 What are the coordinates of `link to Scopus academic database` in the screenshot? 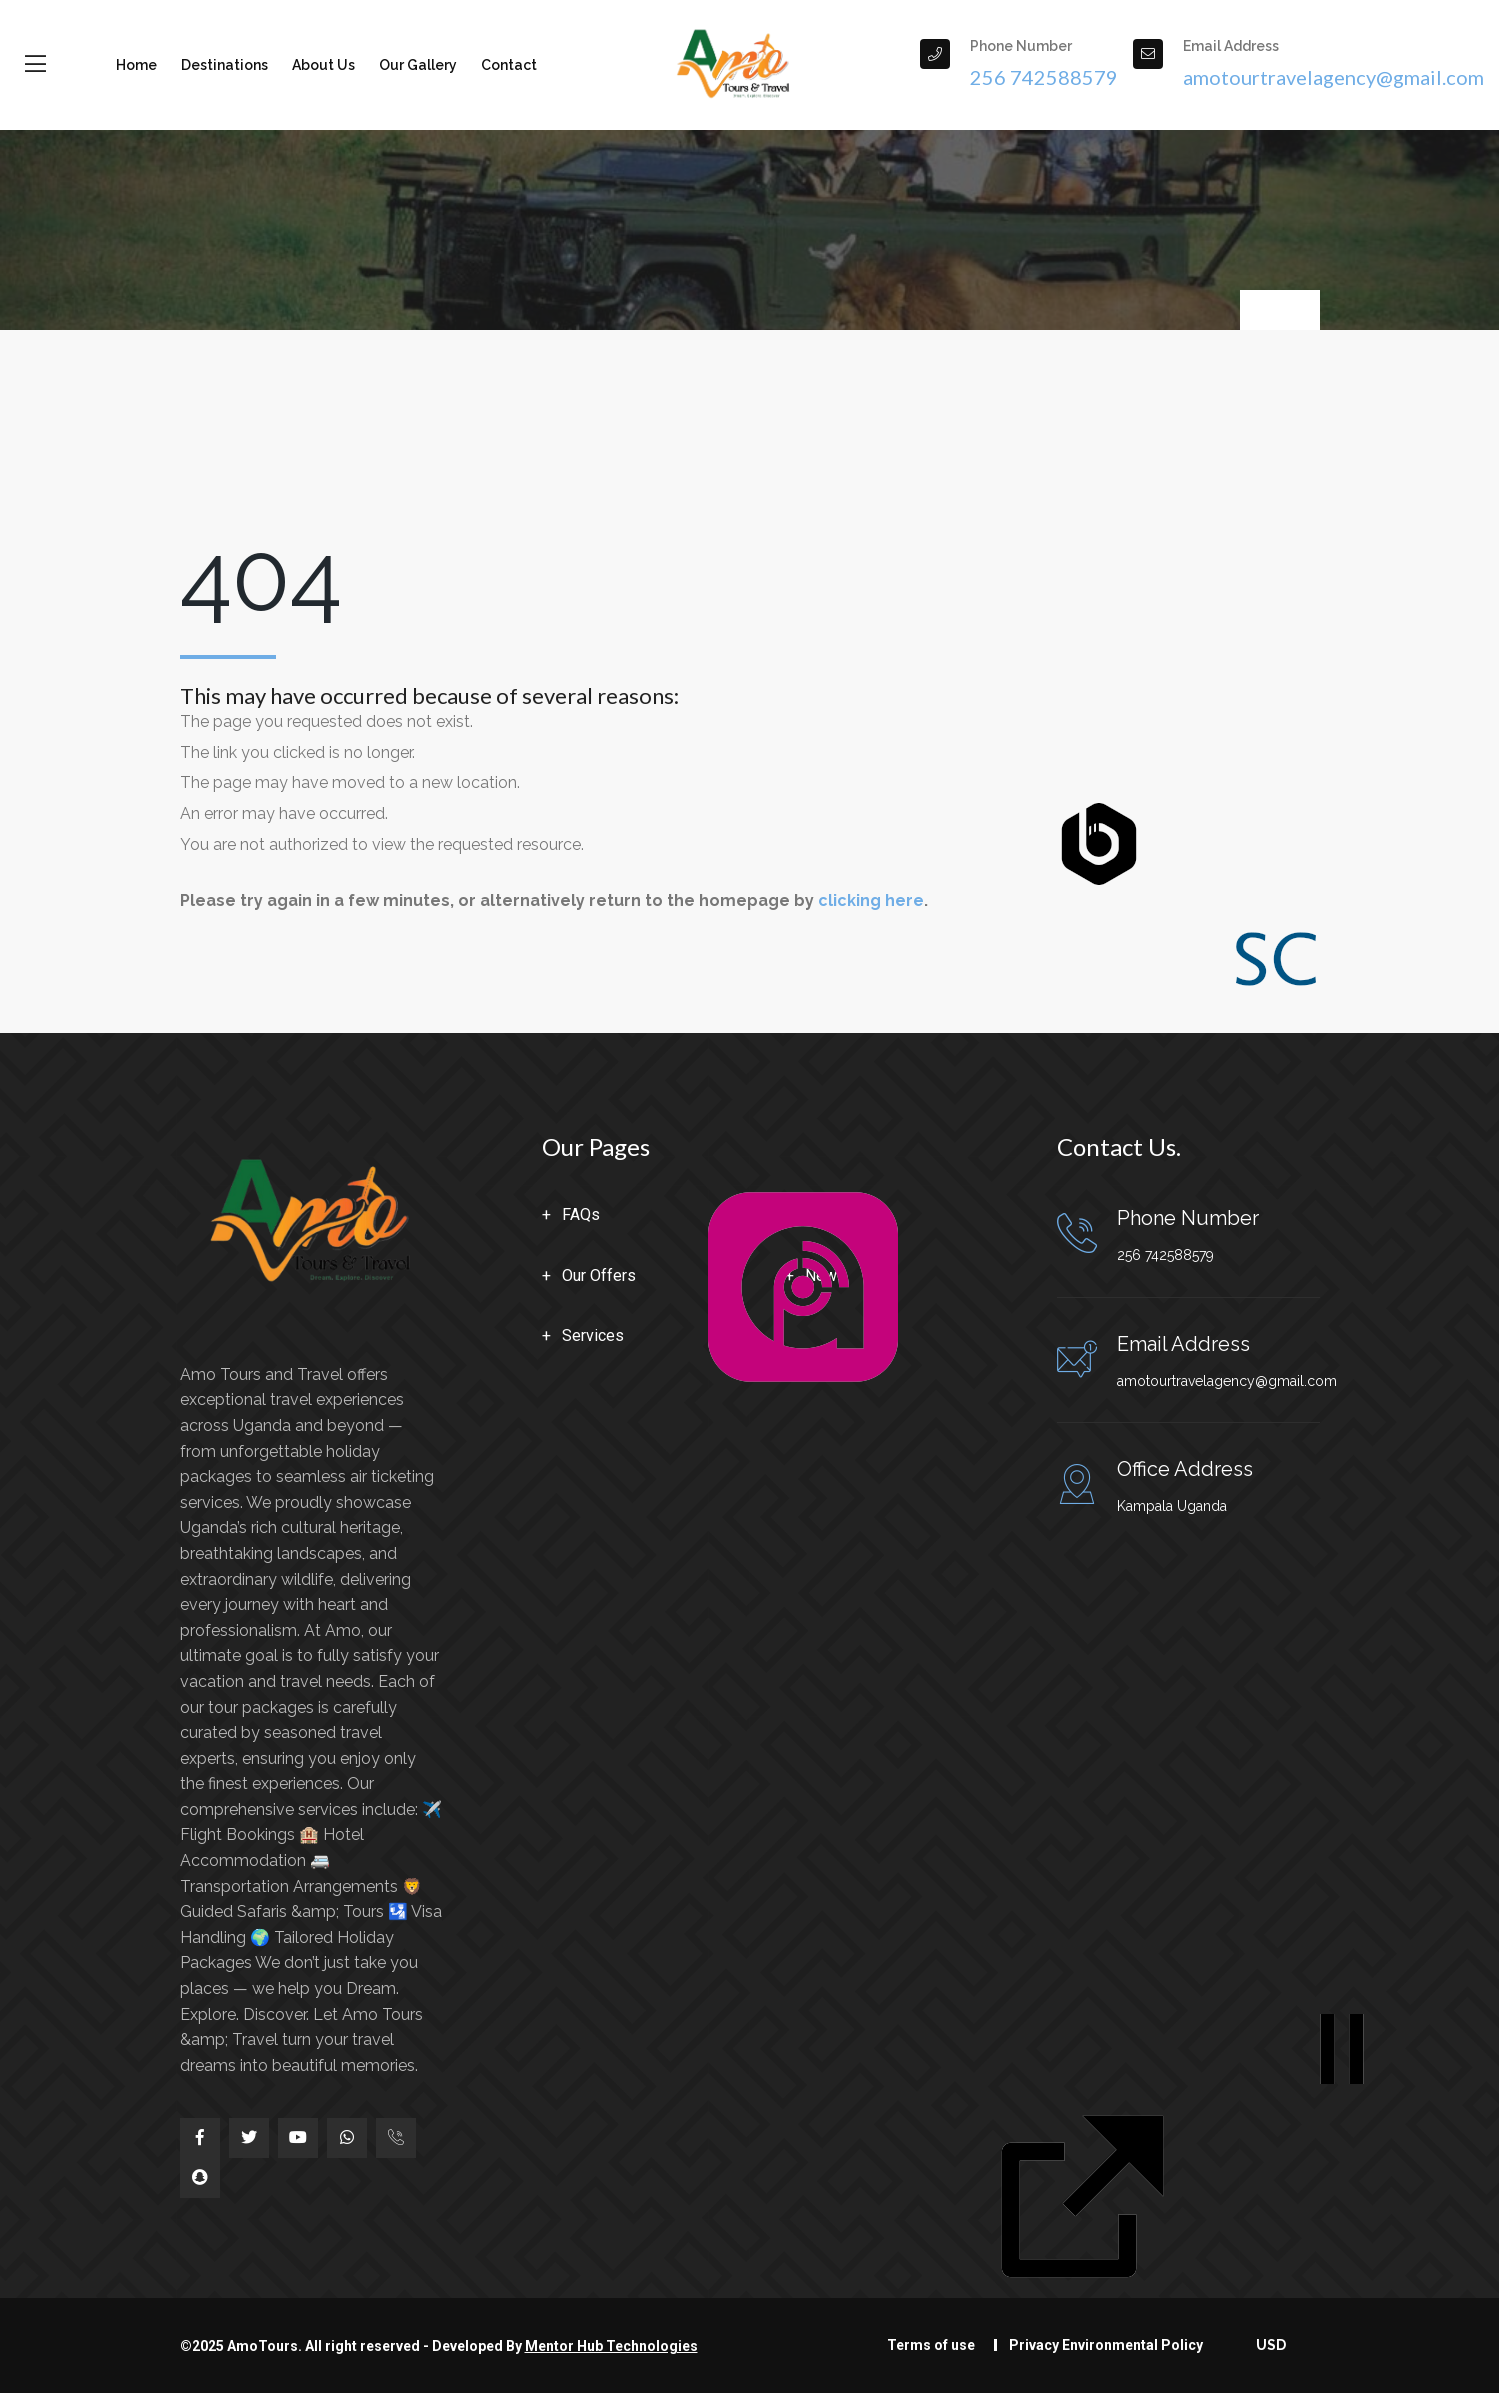 It's located at (1276, 959).